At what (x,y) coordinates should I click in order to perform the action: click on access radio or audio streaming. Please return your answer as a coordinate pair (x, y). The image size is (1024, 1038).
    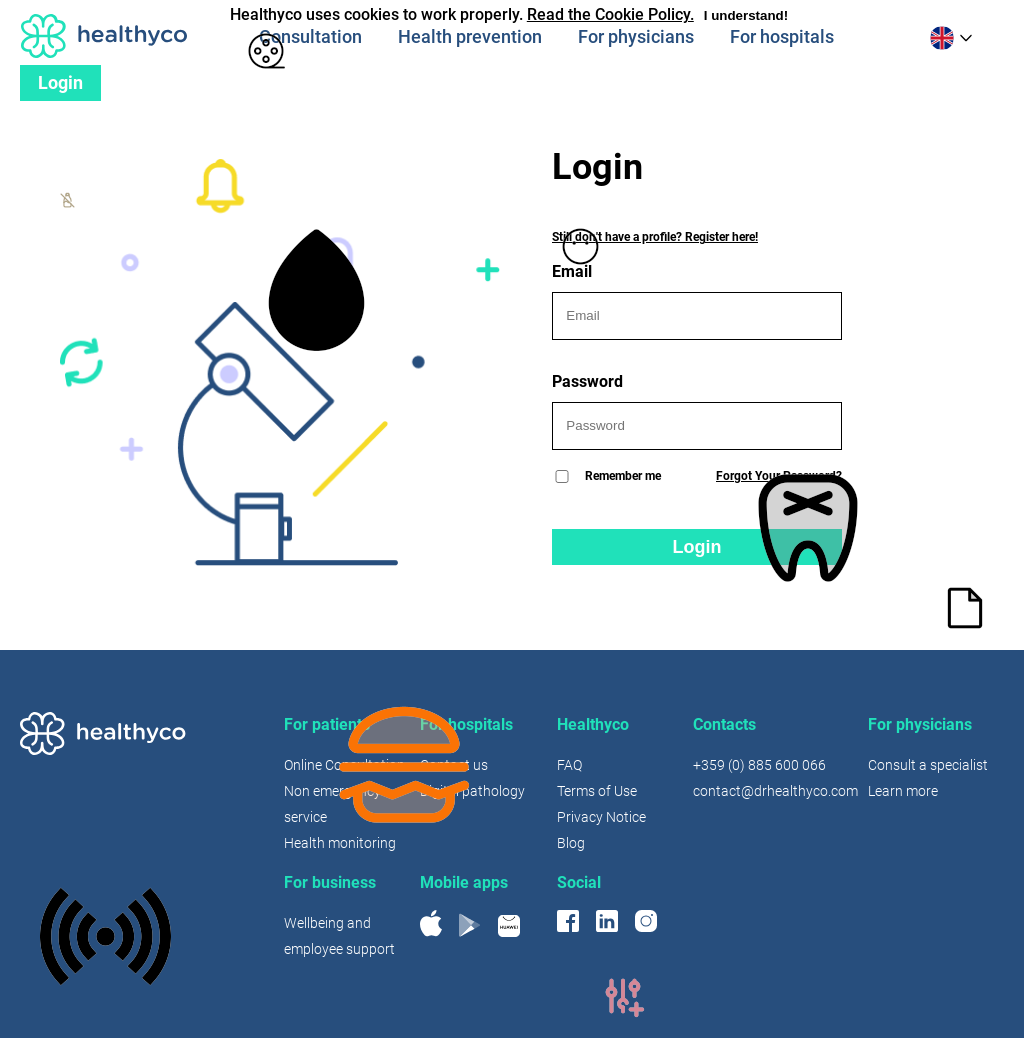
    Looking at the image, I should click on (105, 936).